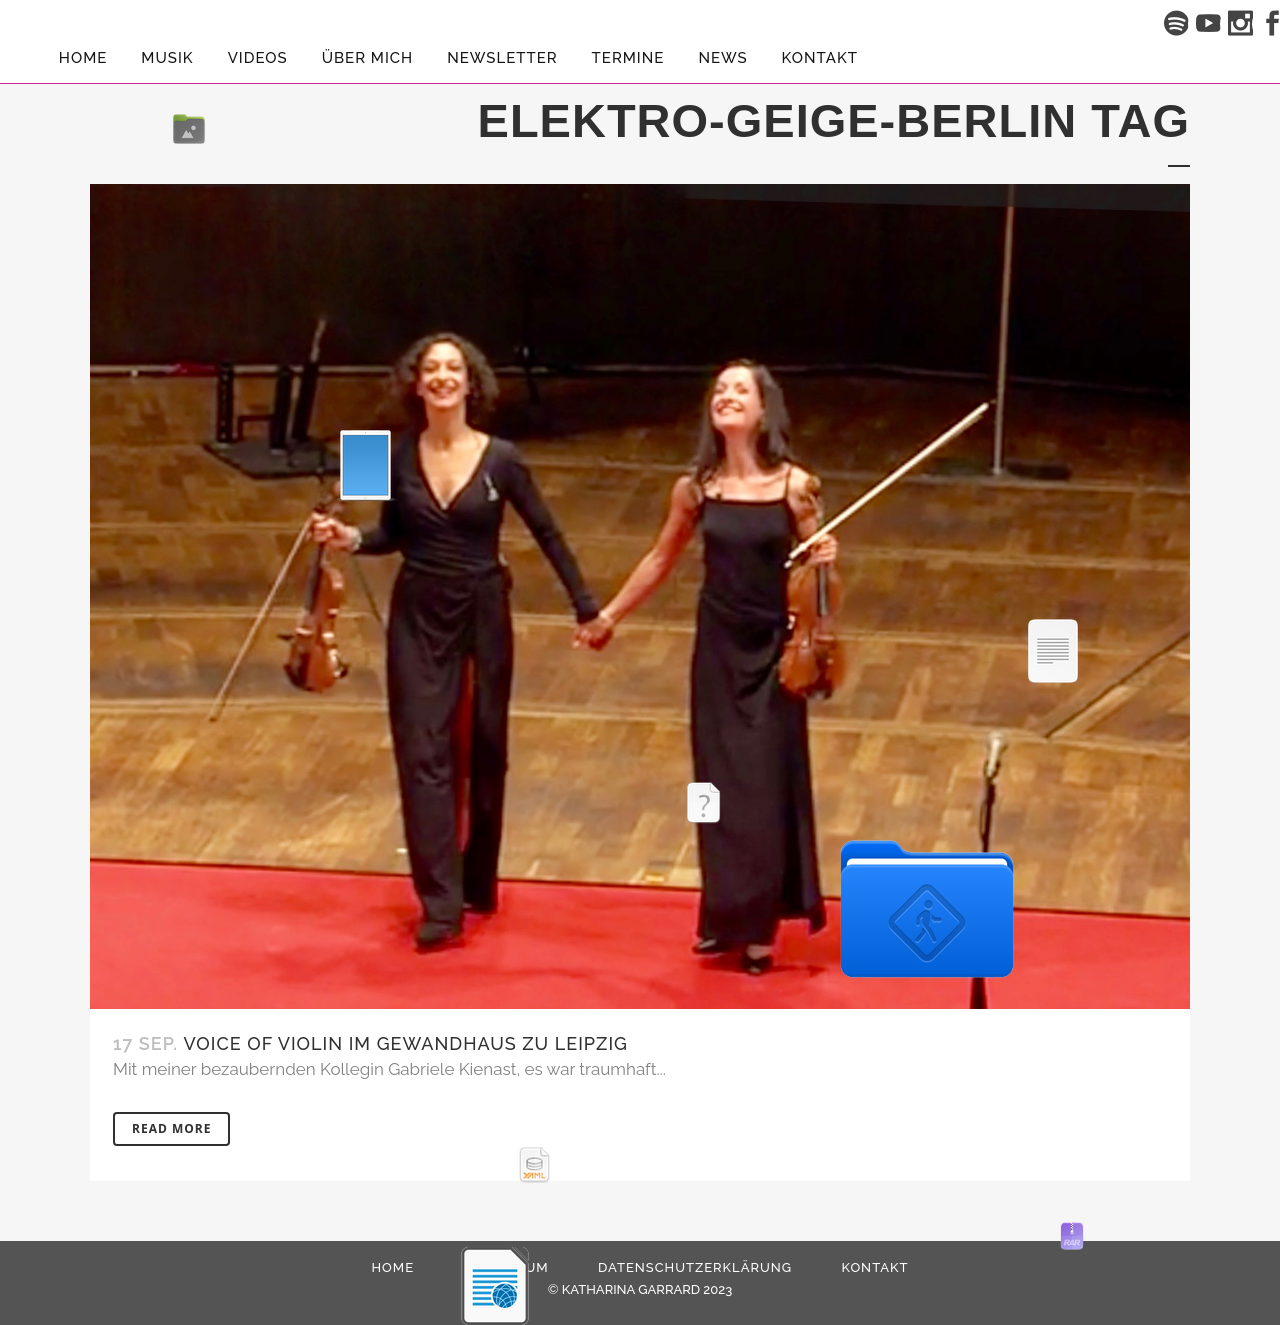 This screenshot has width=1280, height=1325. I want to click on a yaml configuration file, so click(534, 1164).